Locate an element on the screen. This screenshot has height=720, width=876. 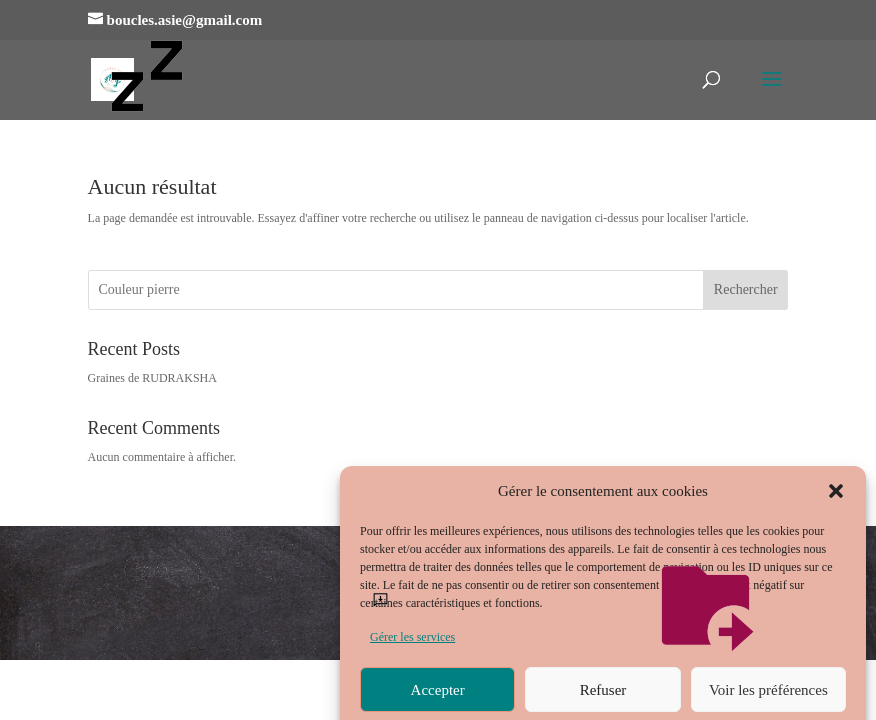
access shared folder is located at coordinates (705, 605).